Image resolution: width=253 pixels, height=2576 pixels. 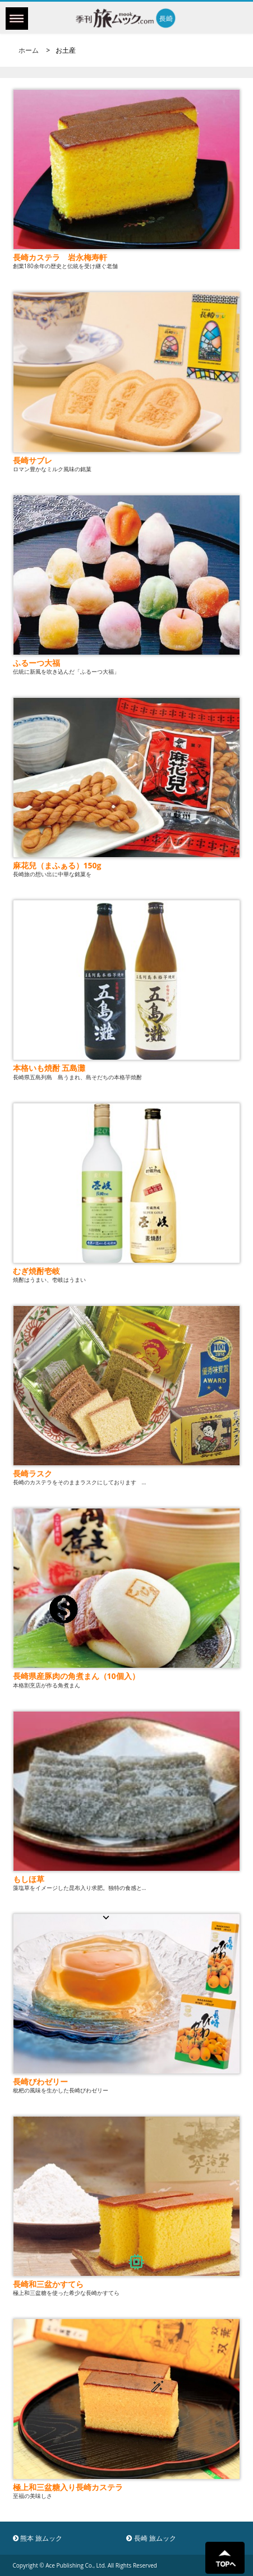 What do you see at coordinates (136, 2262) in the screenshot?
I see `view system processor information` at bounding box center [136, 2262].